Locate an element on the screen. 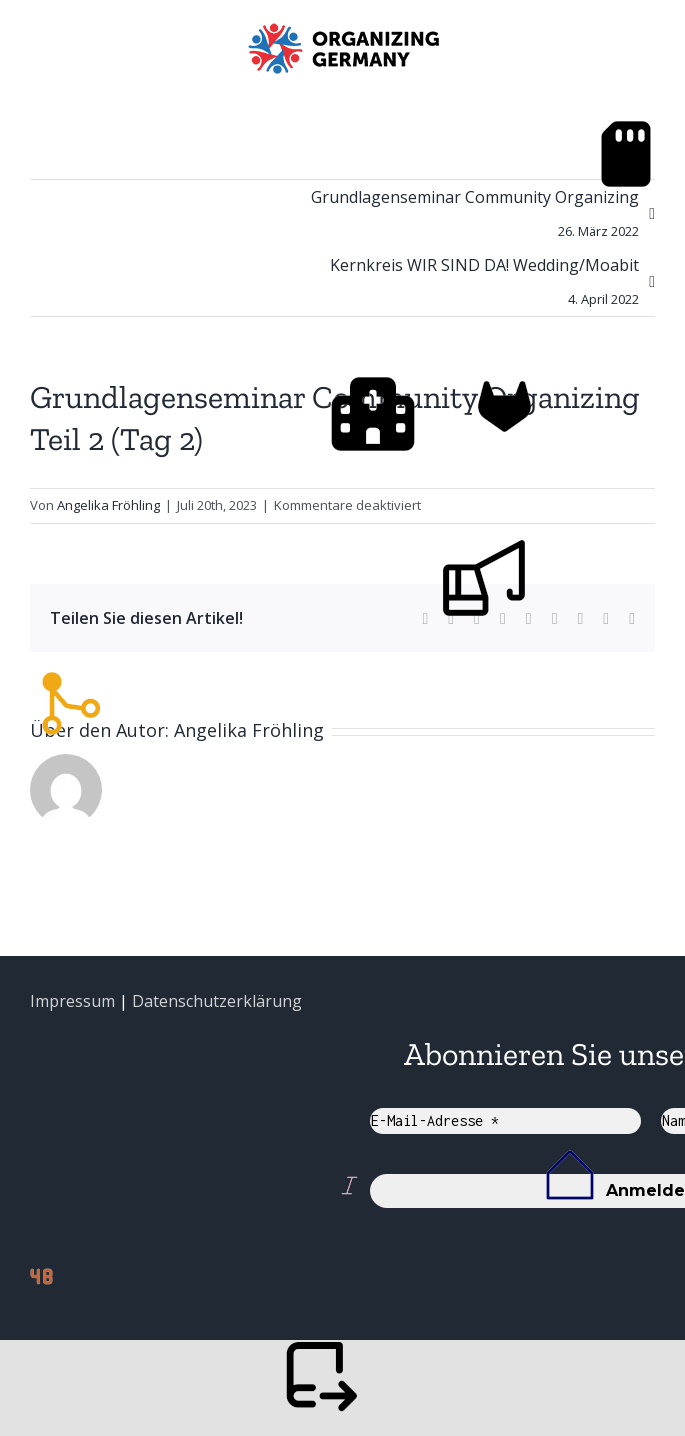  merge branches in version control is located at coordinates (66, 703).